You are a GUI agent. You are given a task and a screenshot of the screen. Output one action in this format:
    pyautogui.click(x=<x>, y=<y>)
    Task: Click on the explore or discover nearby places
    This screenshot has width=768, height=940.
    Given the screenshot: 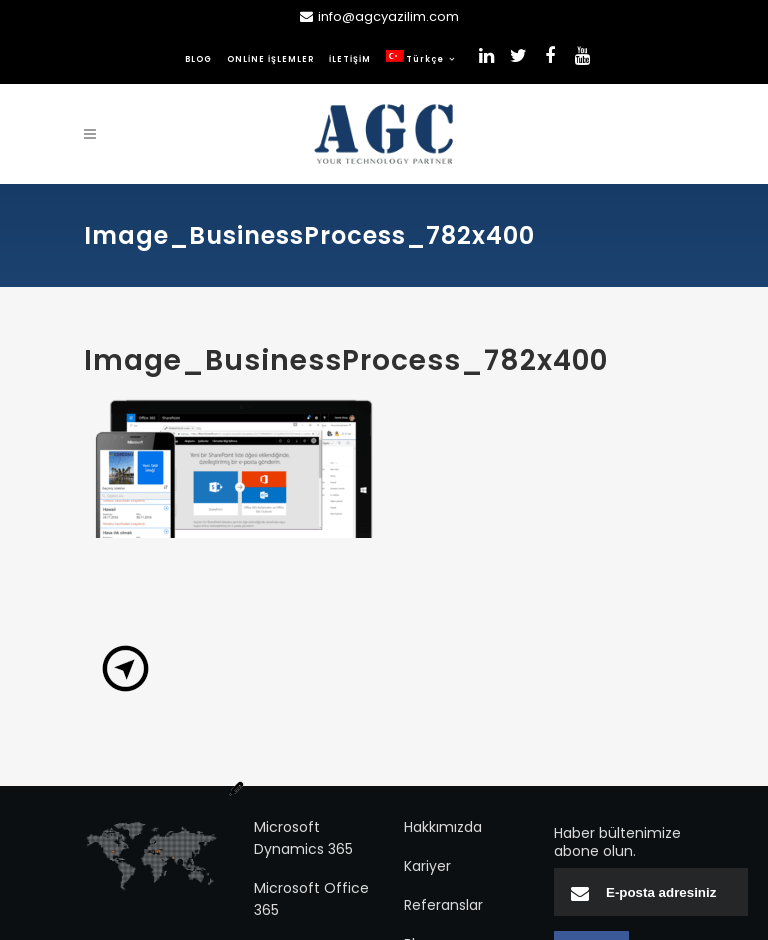 What is the action you would take?
    pyautogui.click(x=125, y=668)
    